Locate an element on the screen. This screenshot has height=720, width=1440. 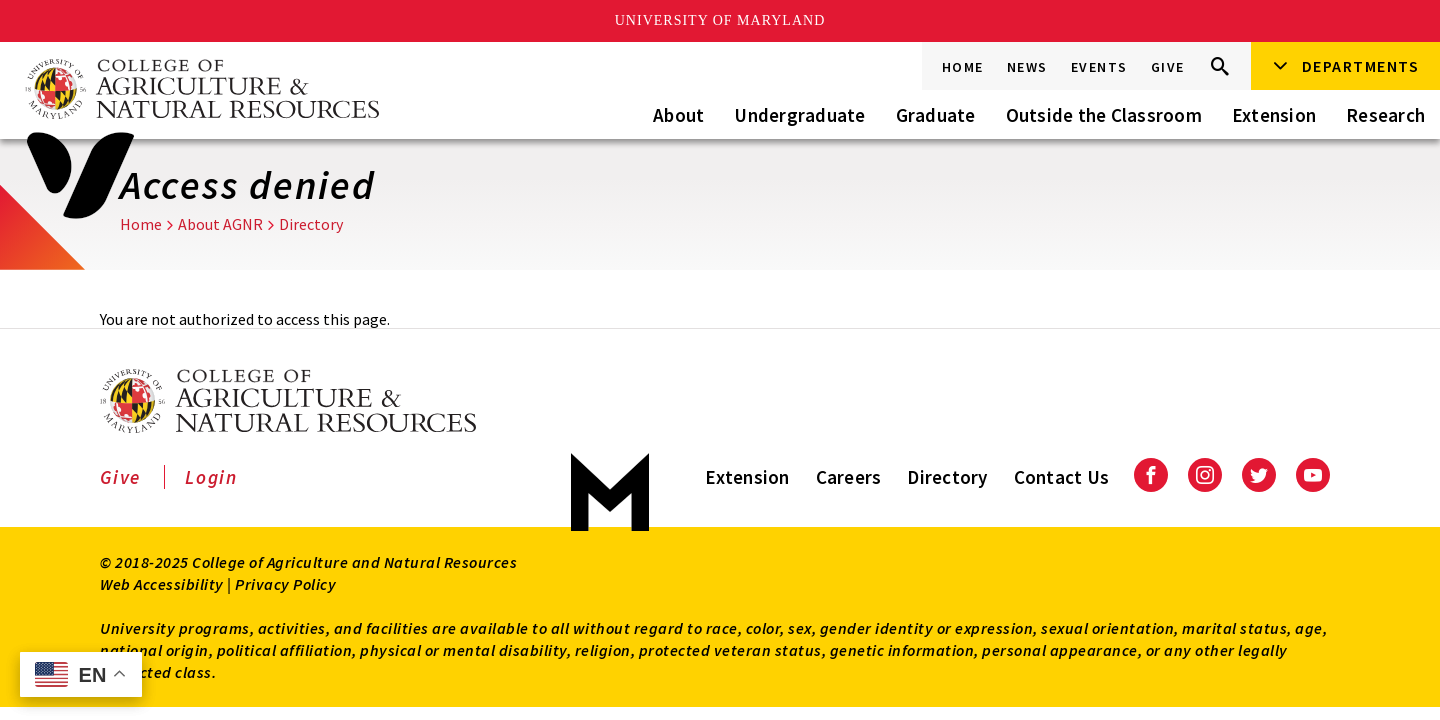
open vectary 3d design application is located at coordinates (80, 175).